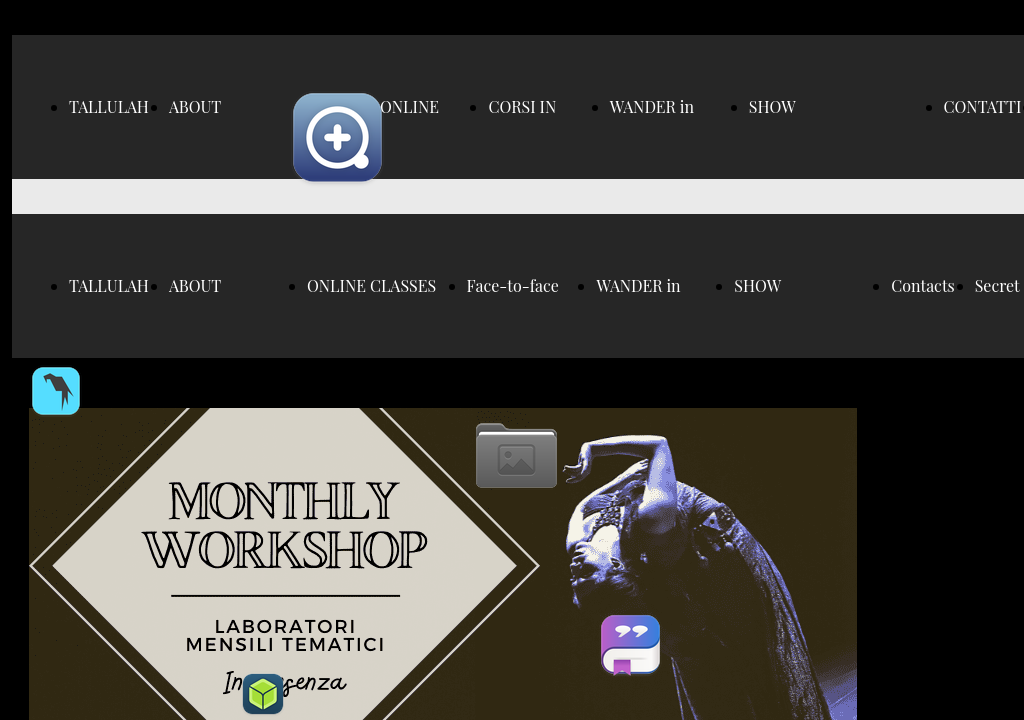 The width and height of the screenshot is (1024, 720). Describe the element at coordinates (516, 455) in the screenshot. I see `open your images folder` at that location.